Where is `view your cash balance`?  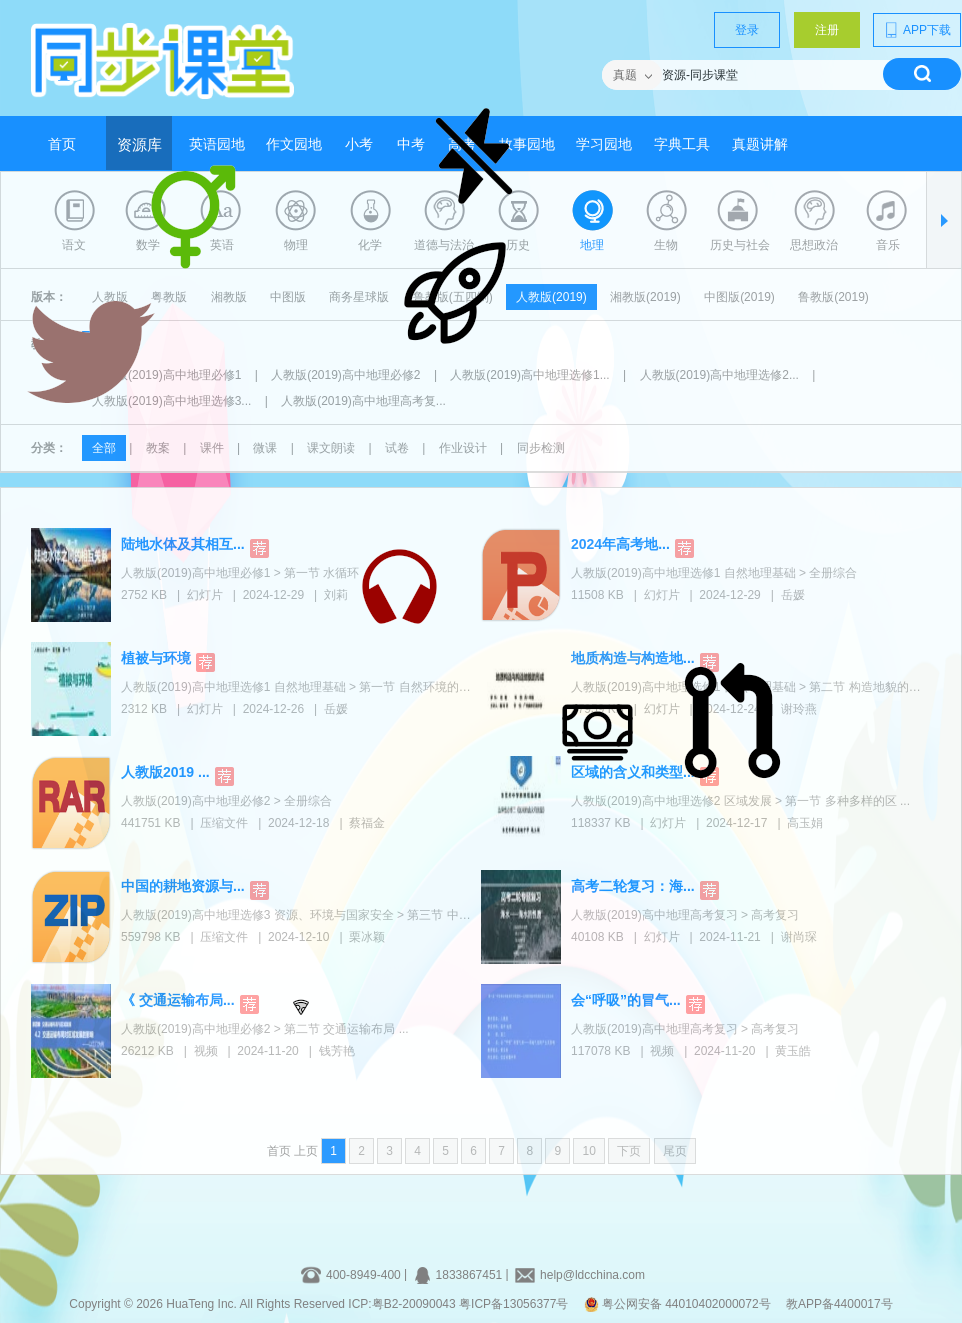 view your cash balance is located at coordinates (597, 732).